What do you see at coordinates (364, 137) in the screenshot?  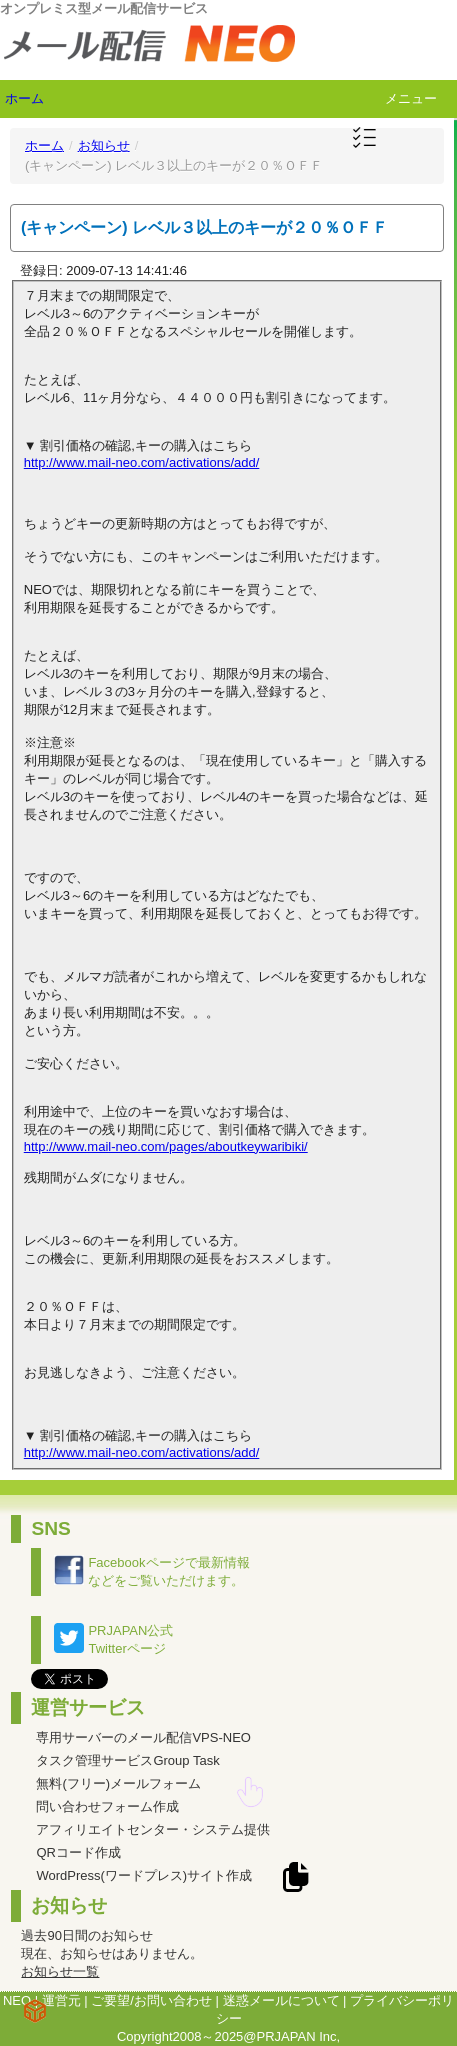 I see `view completed tasks or checklist` at bounding box center [364, 137].